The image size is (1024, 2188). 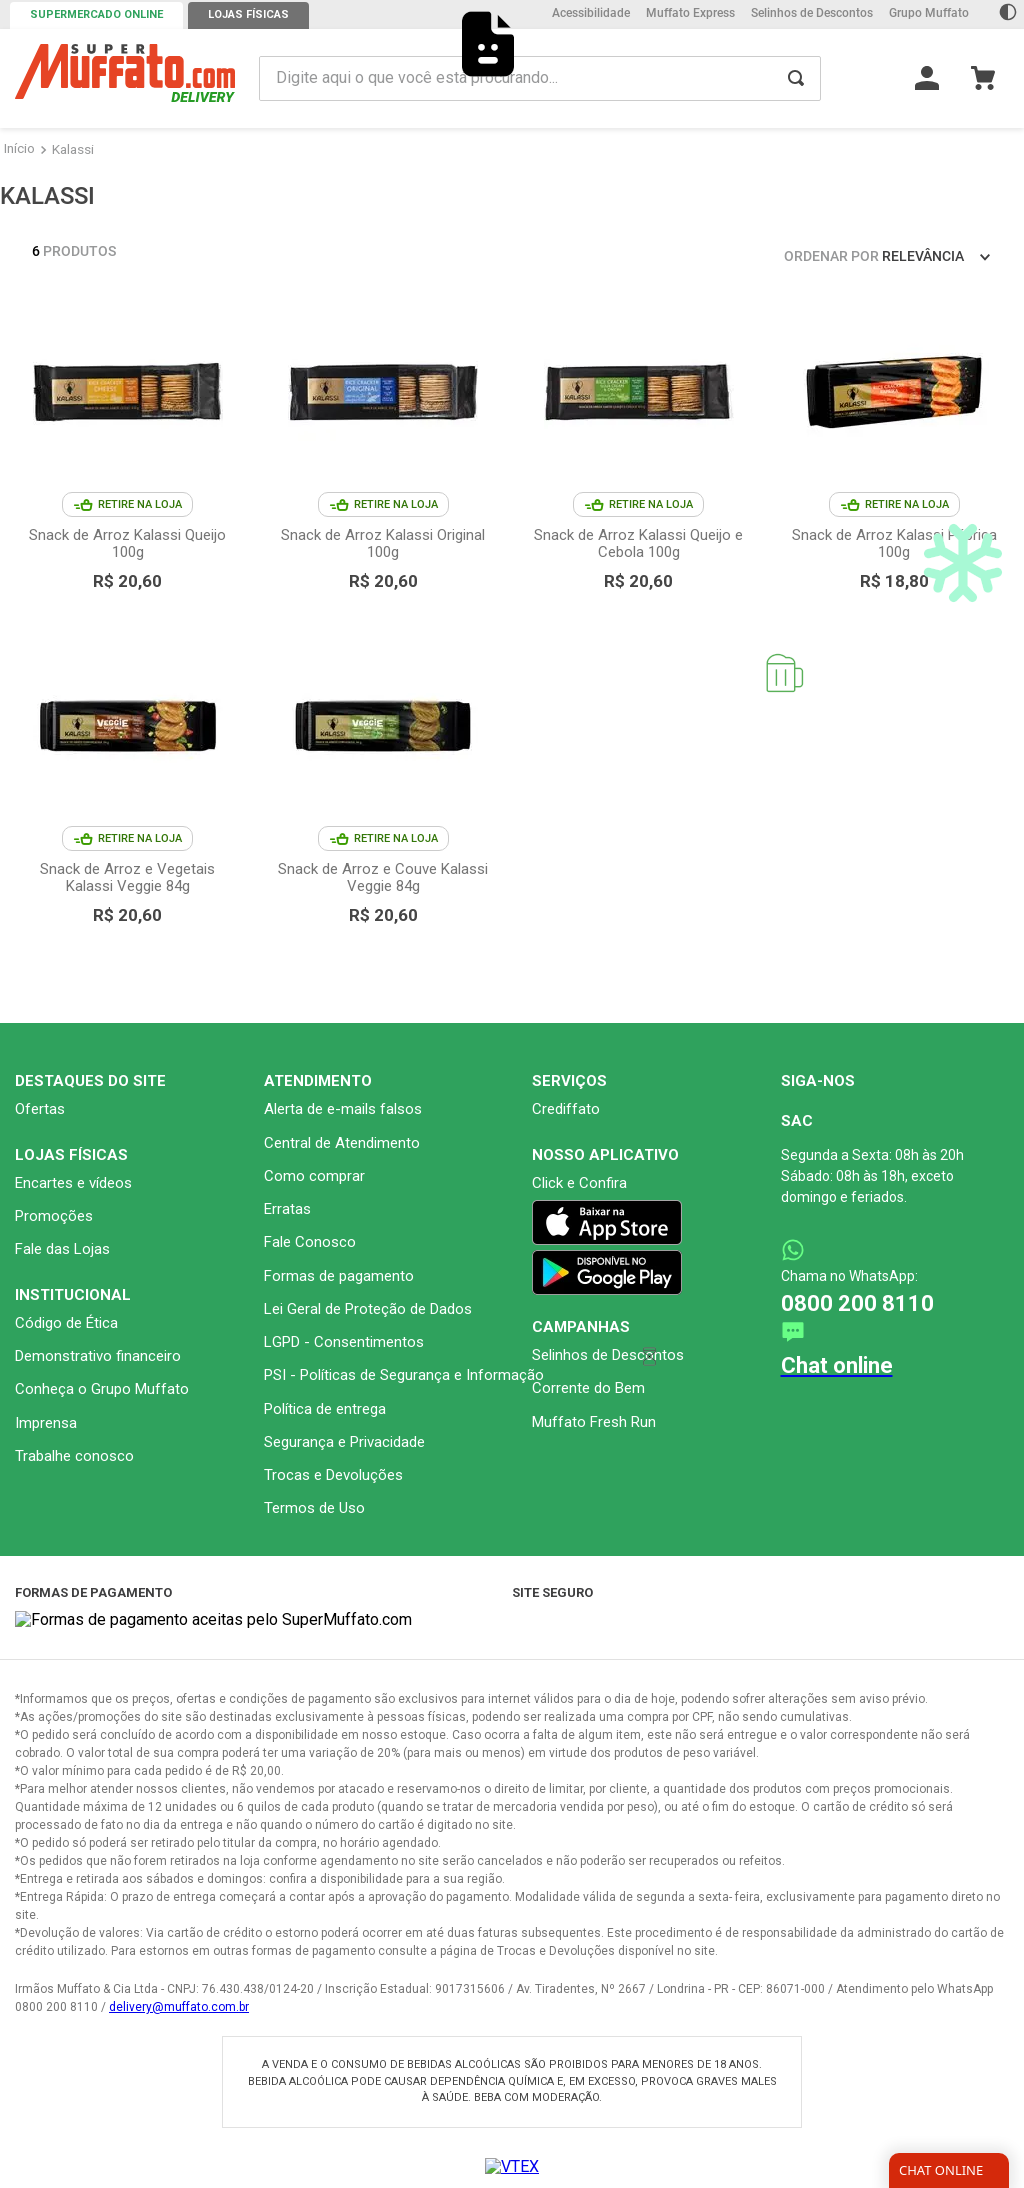 What do you see at coordinates (782, 674) in the screenshot?
I see `browse nearby bars or pubs` at bounding box center [782, 674].